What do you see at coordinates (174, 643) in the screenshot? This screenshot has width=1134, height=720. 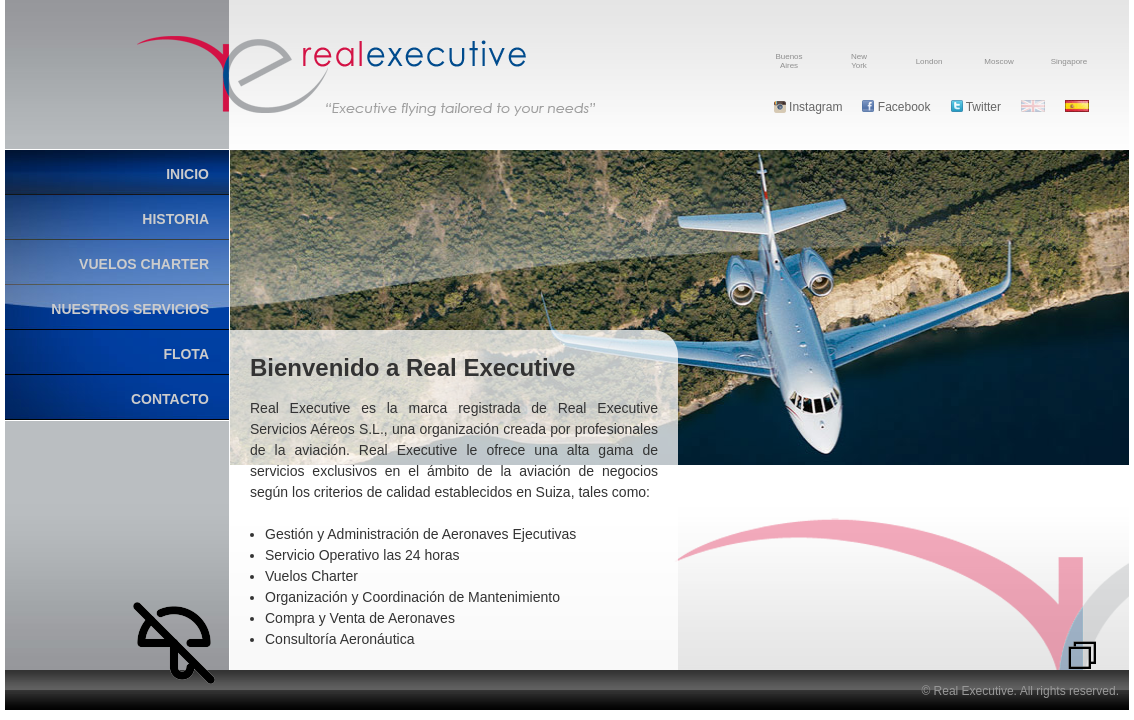 I see `weather protection disabled` at bounding box center [174, 643].